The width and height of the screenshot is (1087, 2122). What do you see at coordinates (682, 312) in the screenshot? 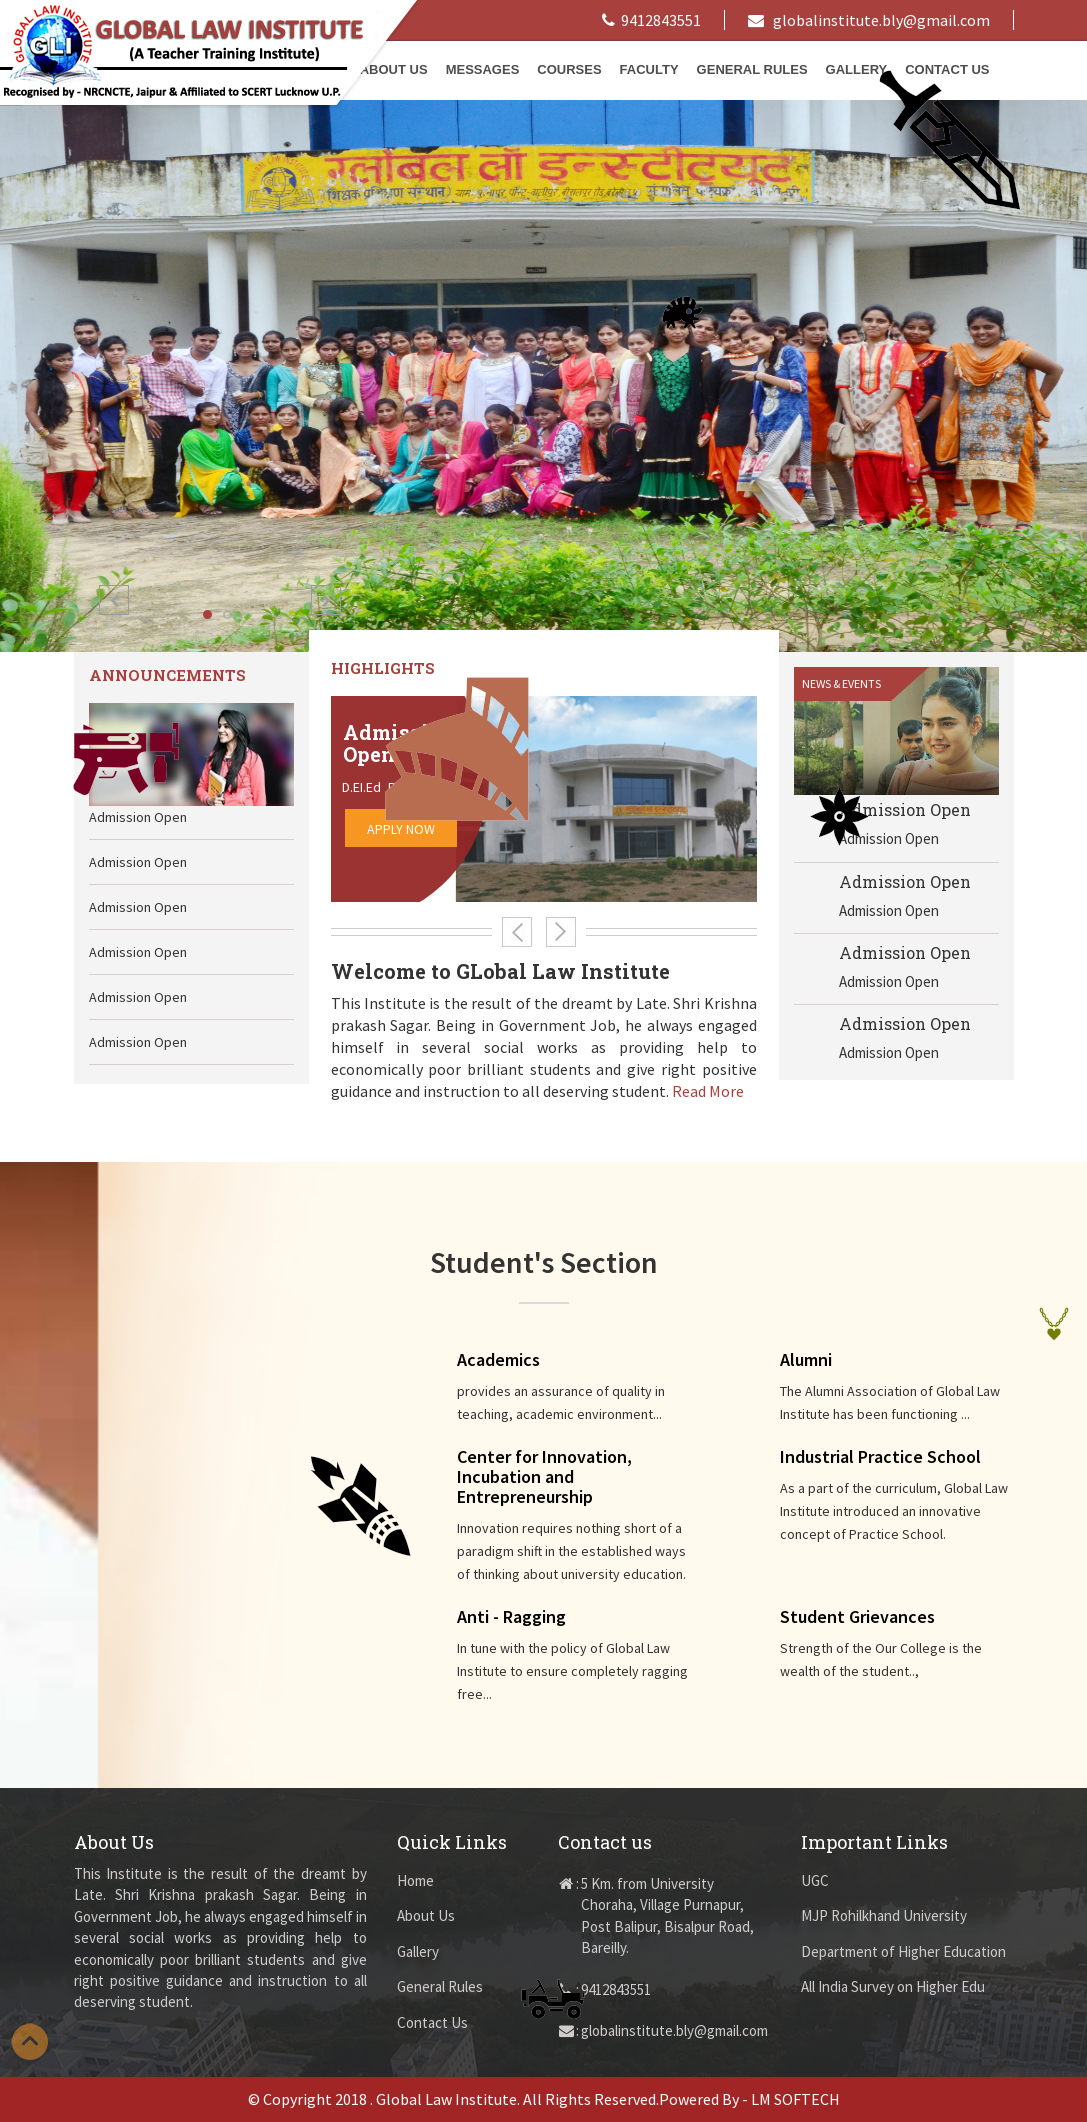
I see `select boar faction or clan emblem` at bounding box center [682, 312].